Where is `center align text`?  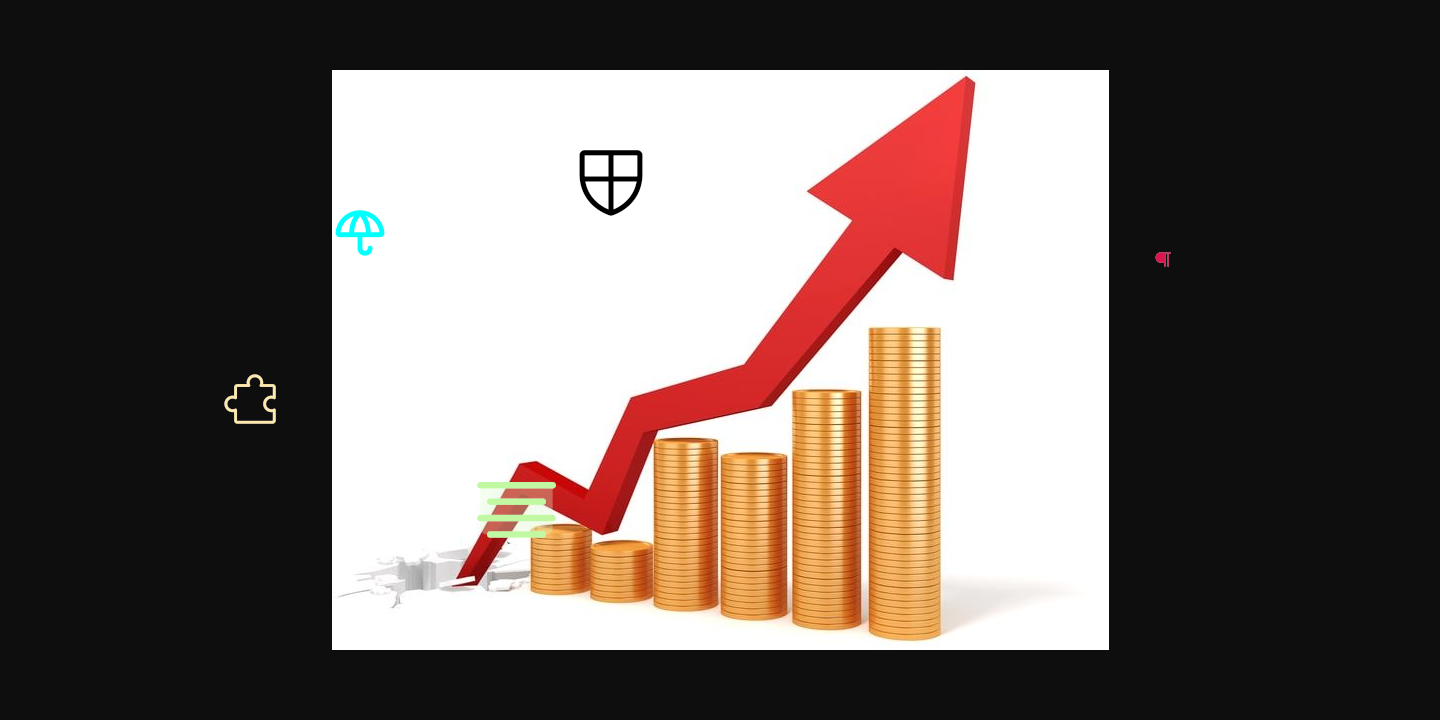 center align text is located at coordinates (516, 511).